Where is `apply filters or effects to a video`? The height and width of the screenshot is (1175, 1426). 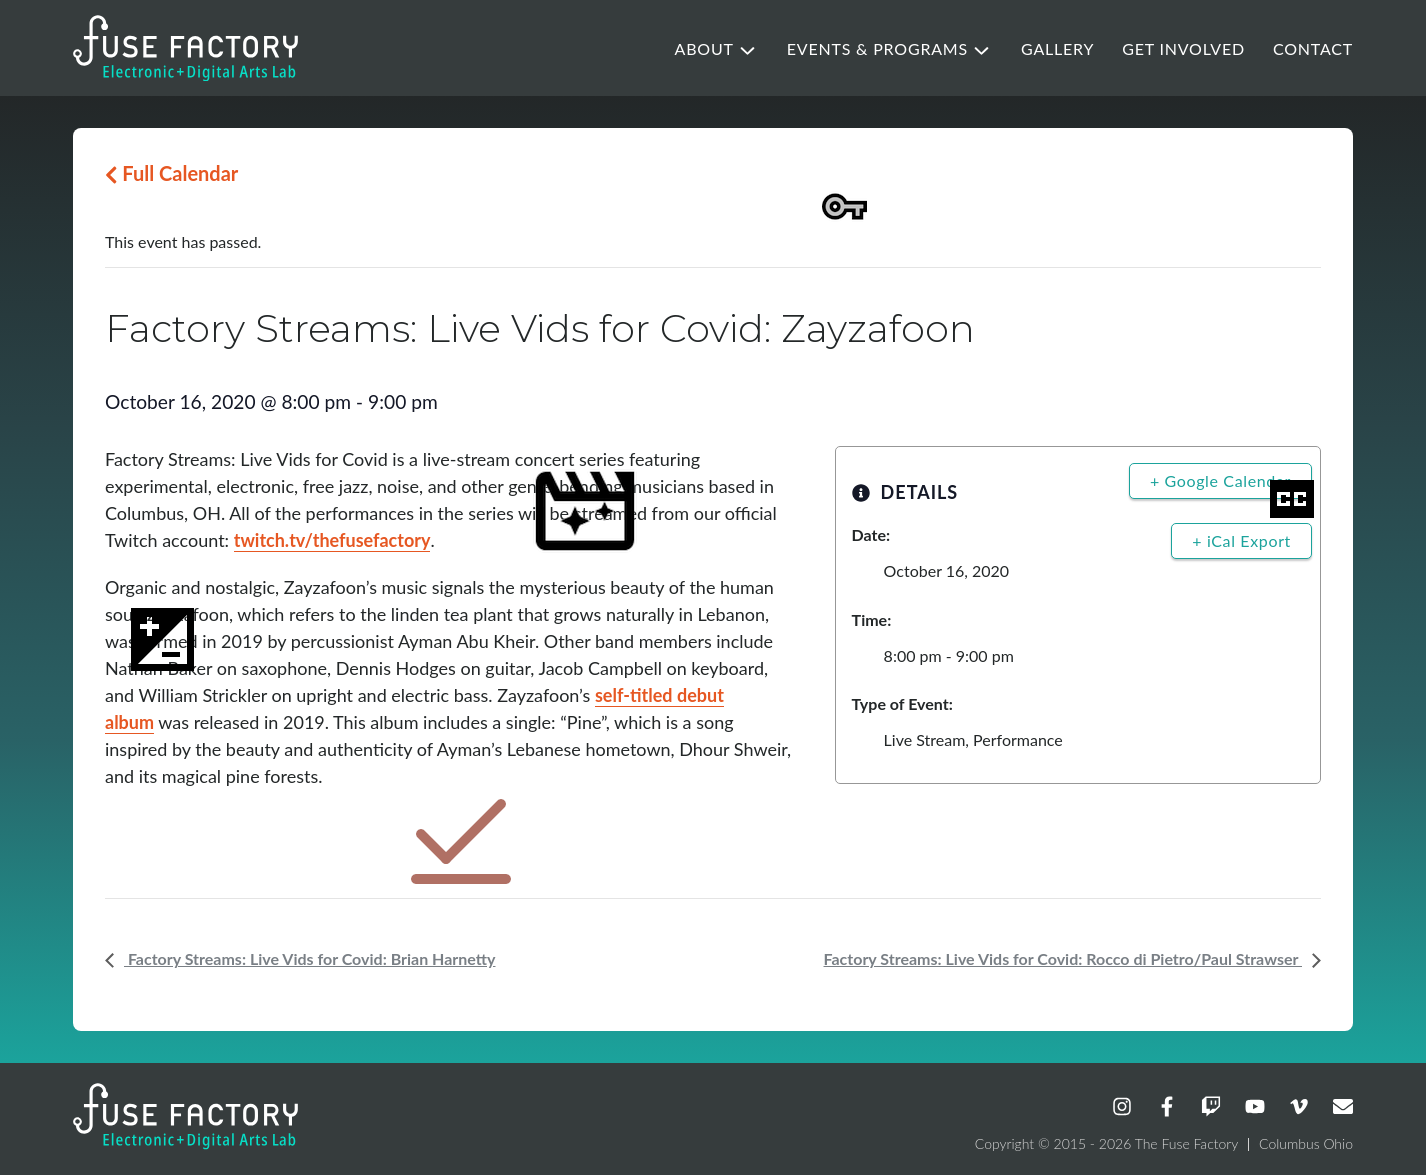 apply filters or effects to a video is located at coordinates (585, 511).